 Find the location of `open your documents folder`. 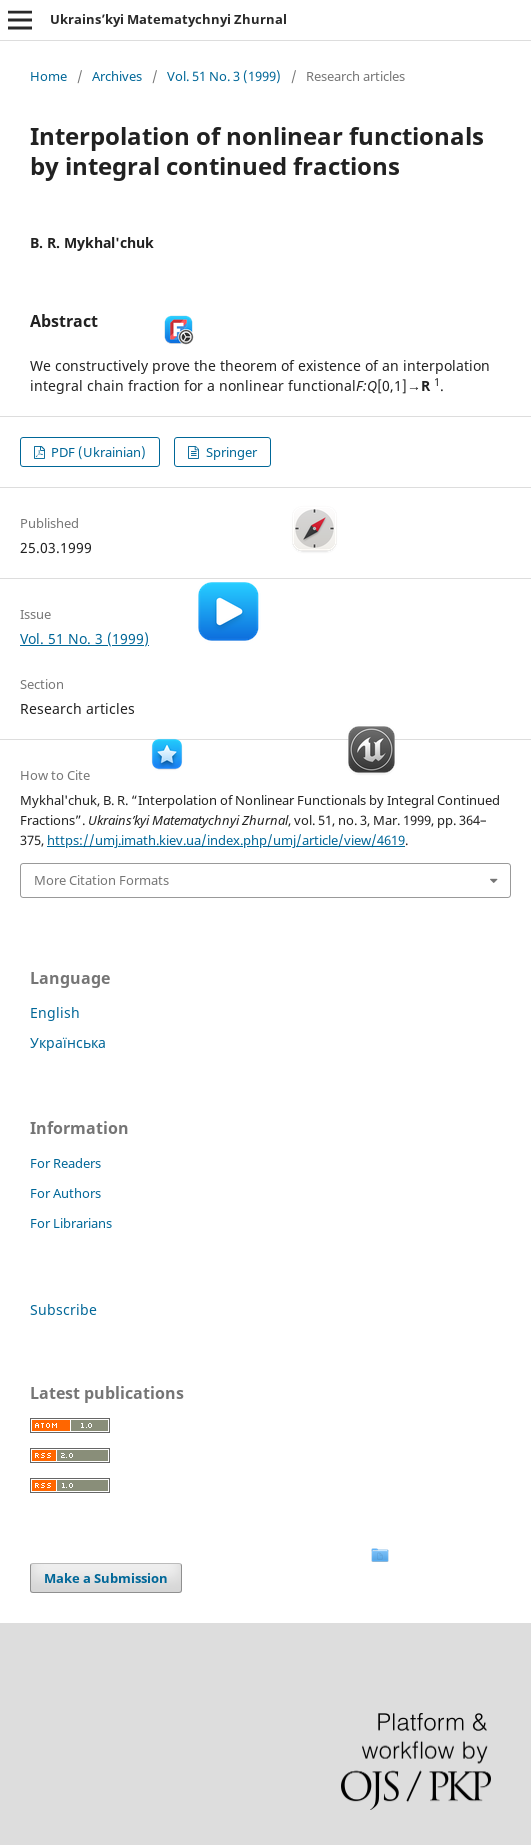

open your documents folder is located at coordinates (380, 1555).